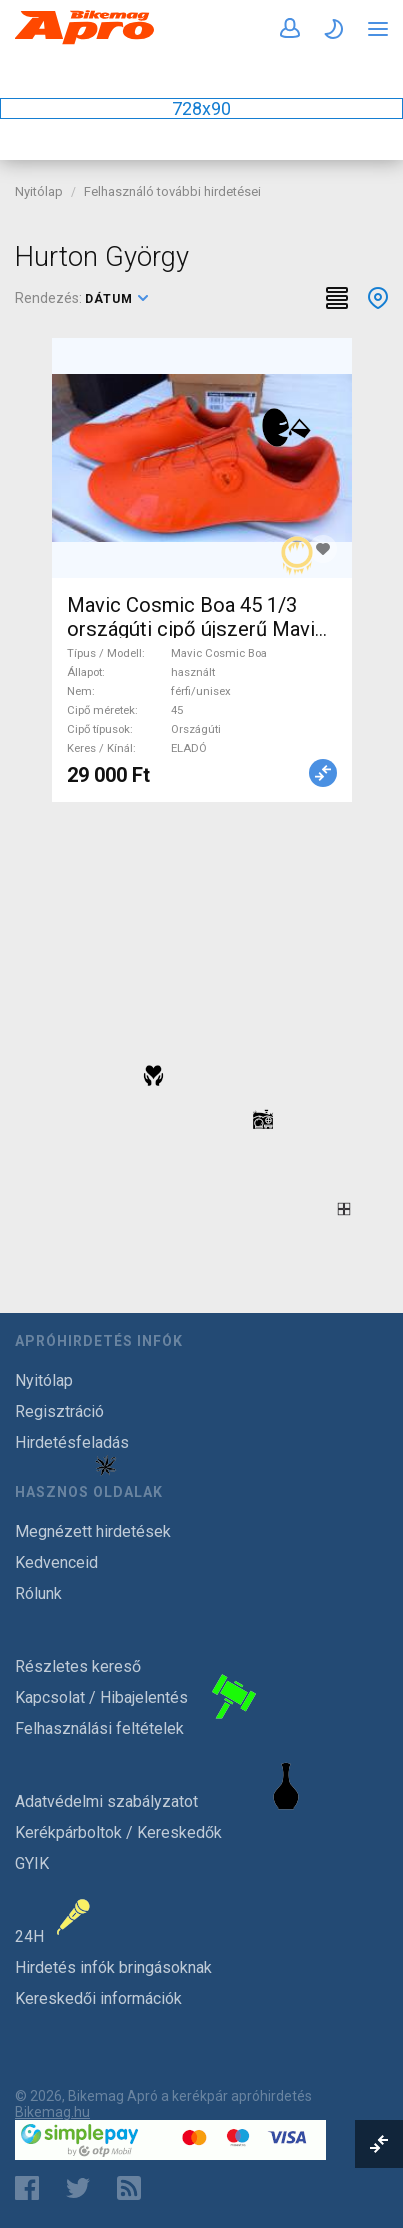 The width and height of the screenshot is (403, 2228). Describe the element at coordinates (344, 1209) in the screenshot. I see `place a brick or building block` at that location.